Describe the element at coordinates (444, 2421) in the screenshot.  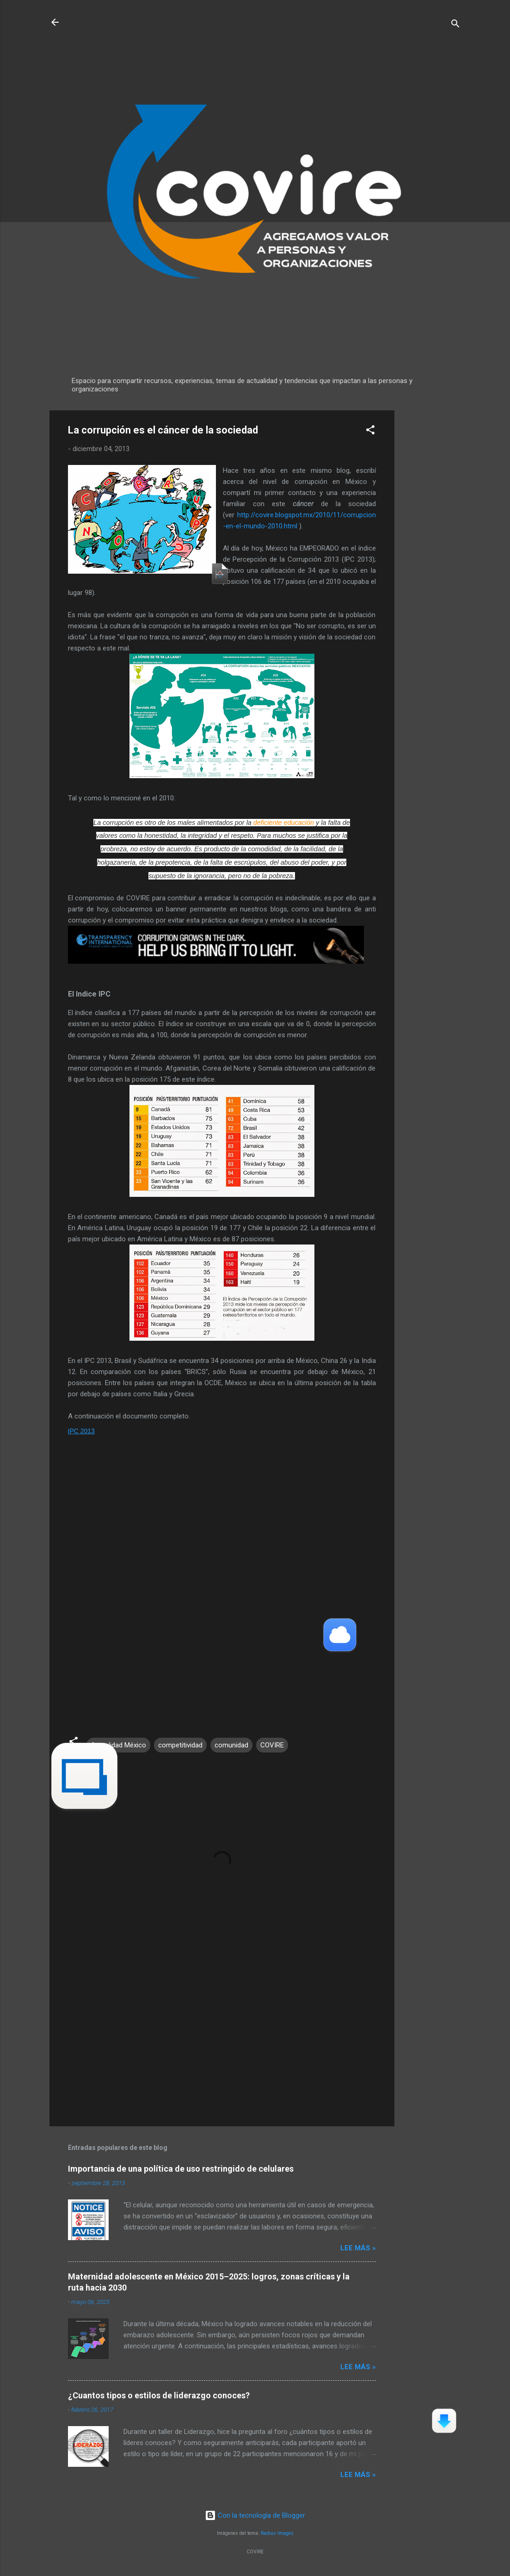
I see `open kget download manager` at that location.